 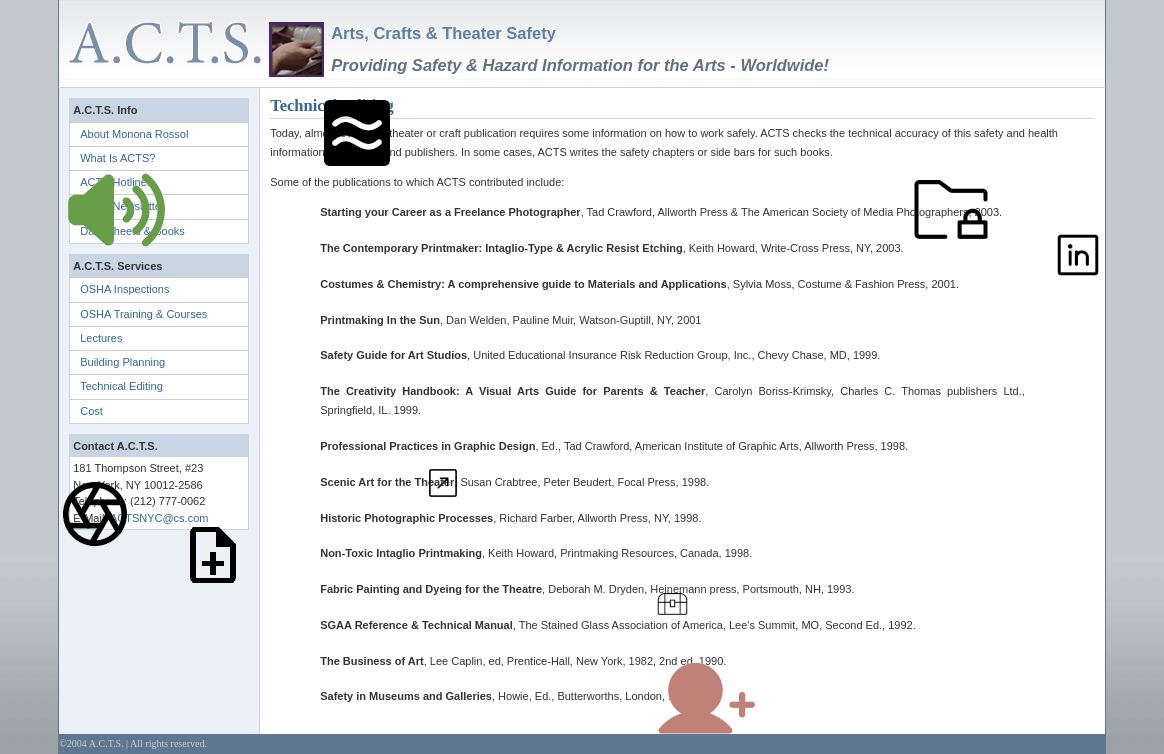 What do you see at coordinates (951, 208) in the screenshot?
I see `access a password-protected folder` at bounding box center [951, 208].